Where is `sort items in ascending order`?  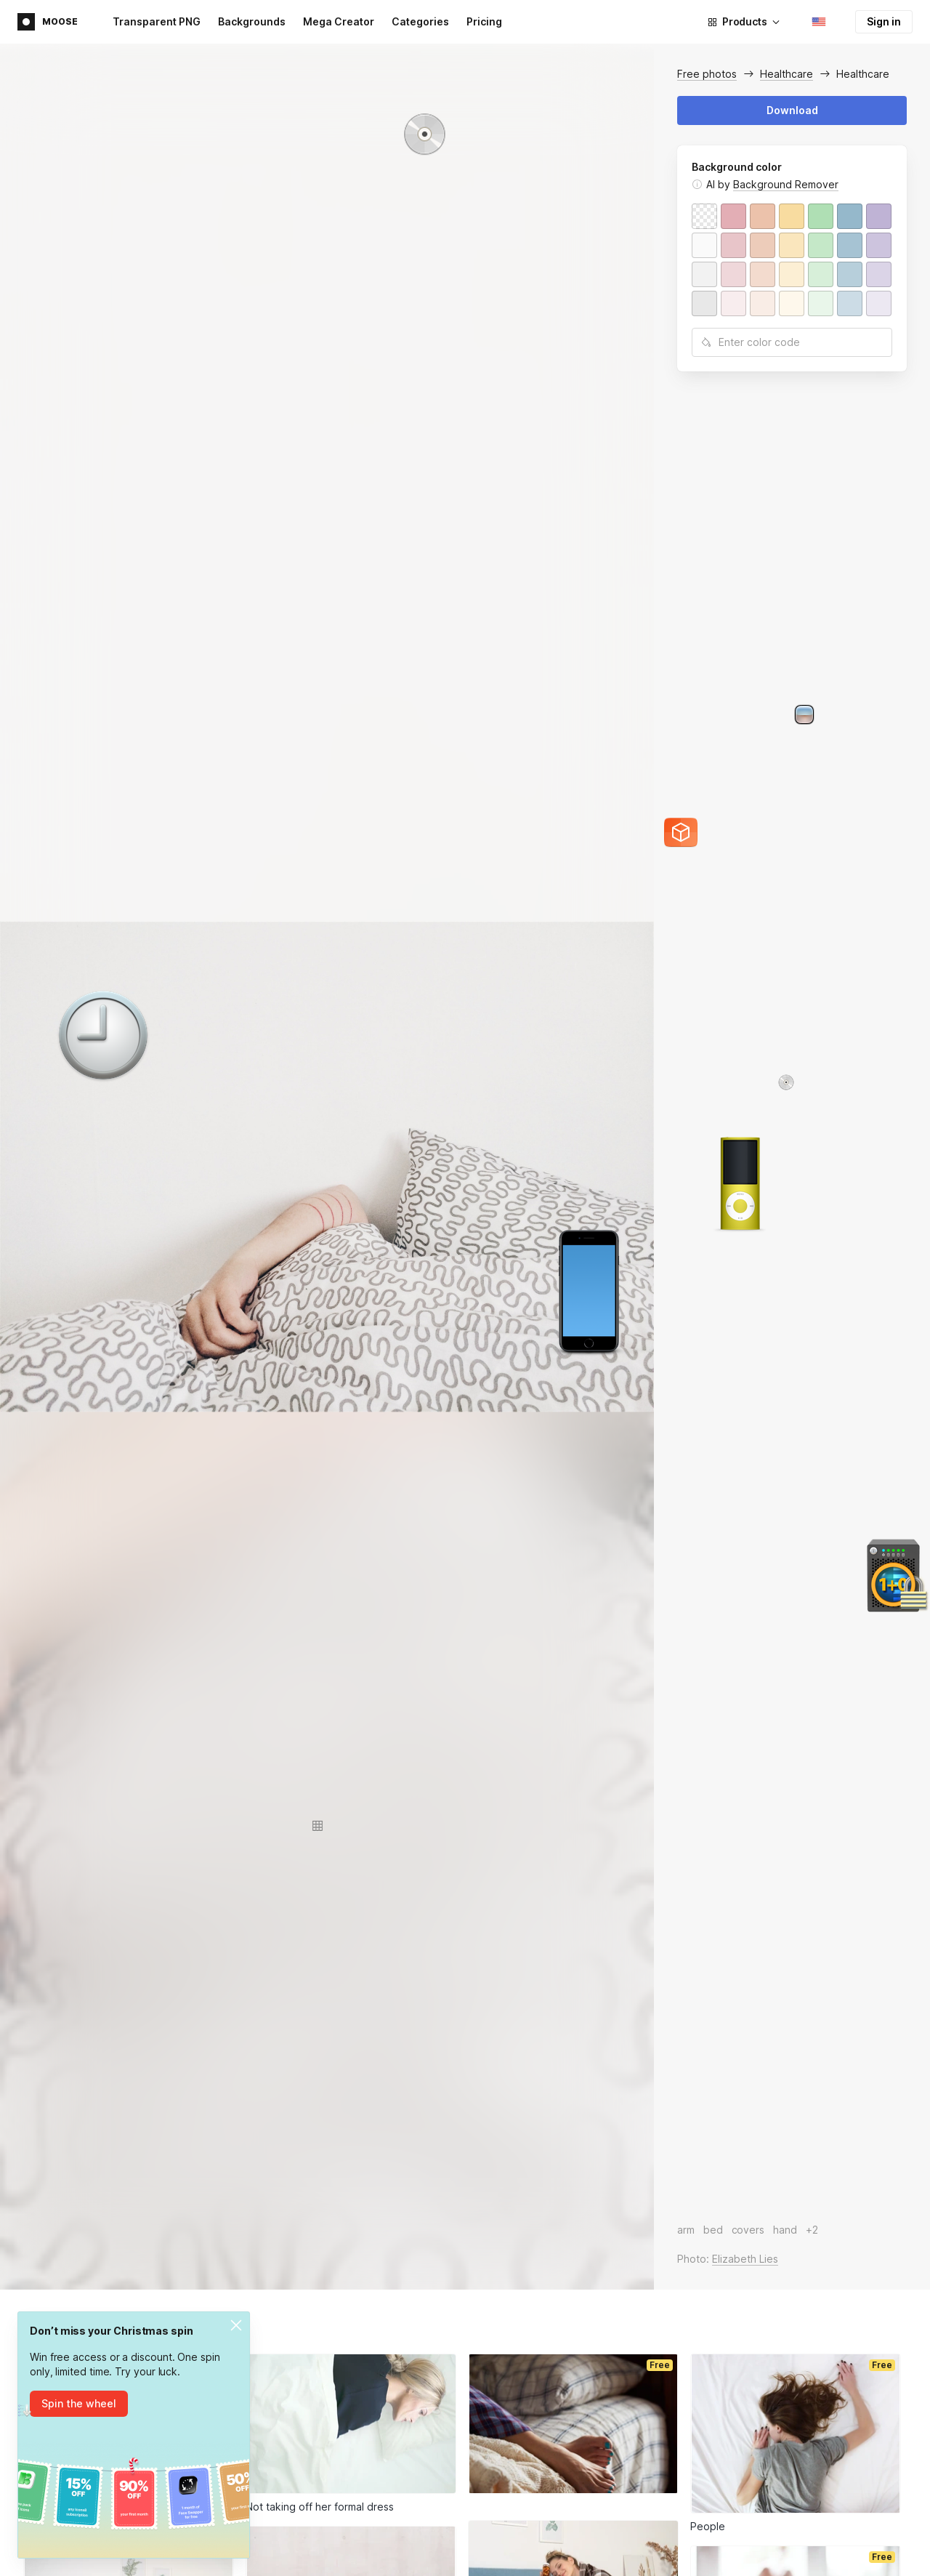 sort items in ascending order is located at coordinates (25, 2410).